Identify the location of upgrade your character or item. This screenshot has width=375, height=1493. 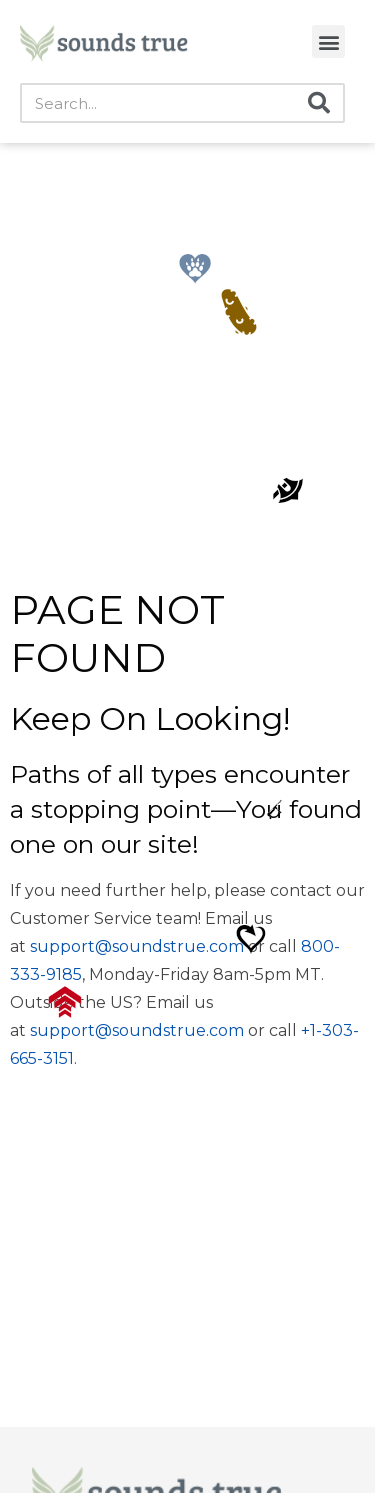
(65, 1002).